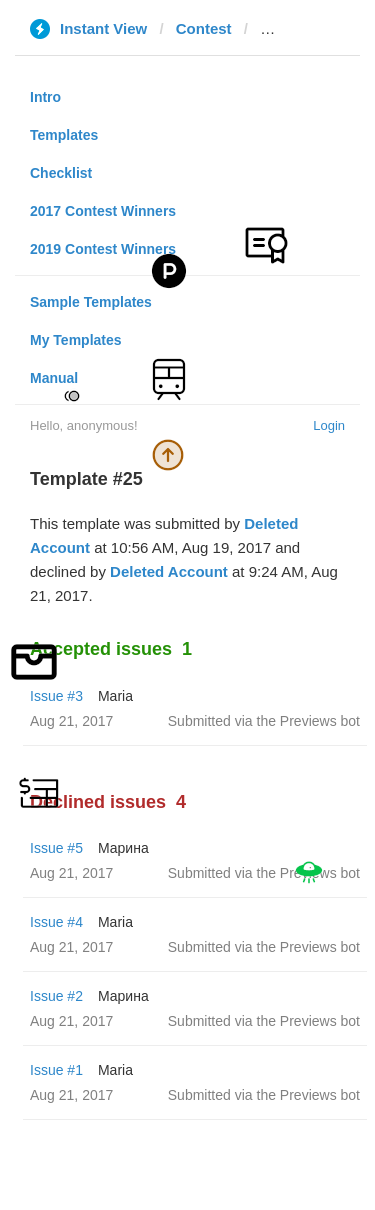  I want to click on scroll to top of page, so click(168, 455).